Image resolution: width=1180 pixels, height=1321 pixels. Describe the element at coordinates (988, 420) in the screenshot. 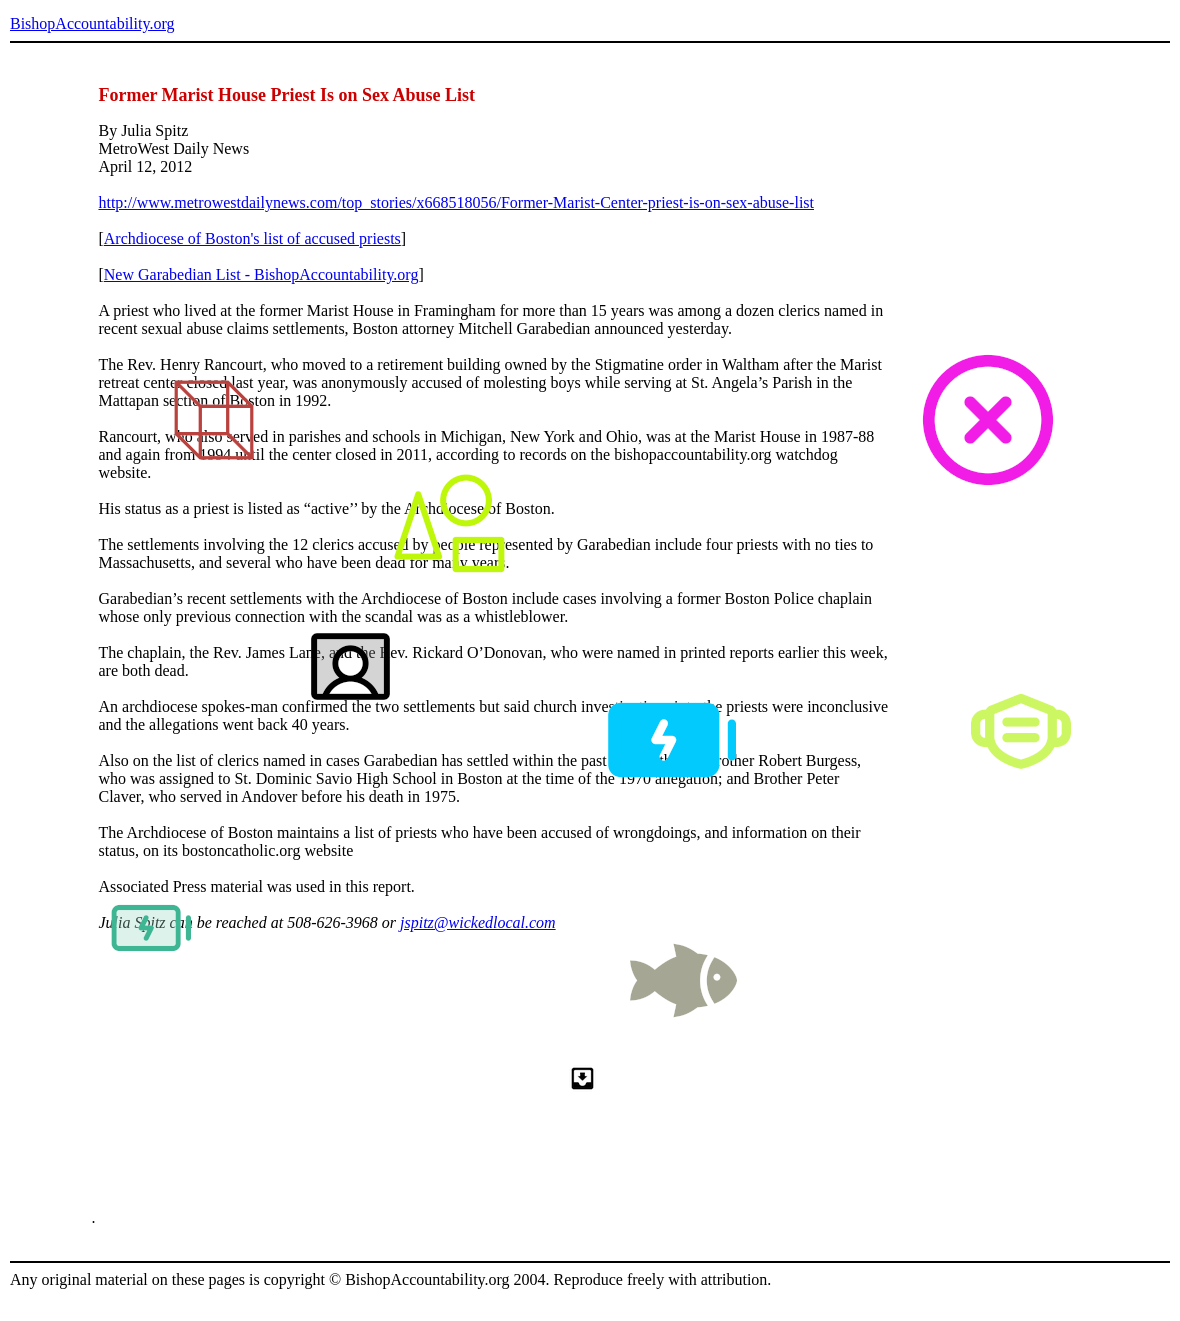

I see `close or dismiss a dialog` at that location.